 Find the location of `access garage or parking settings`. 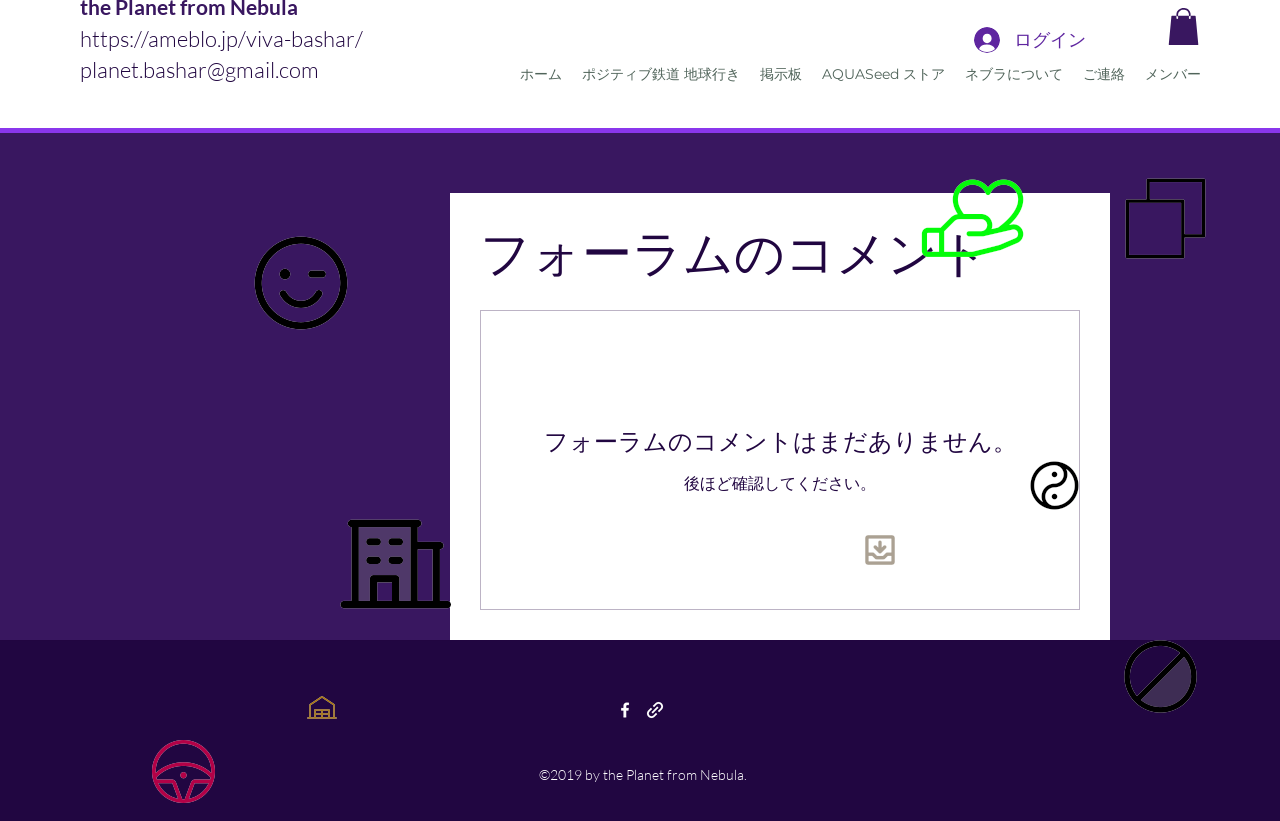

access garage or parking settings is located at coordinates (322, 709).